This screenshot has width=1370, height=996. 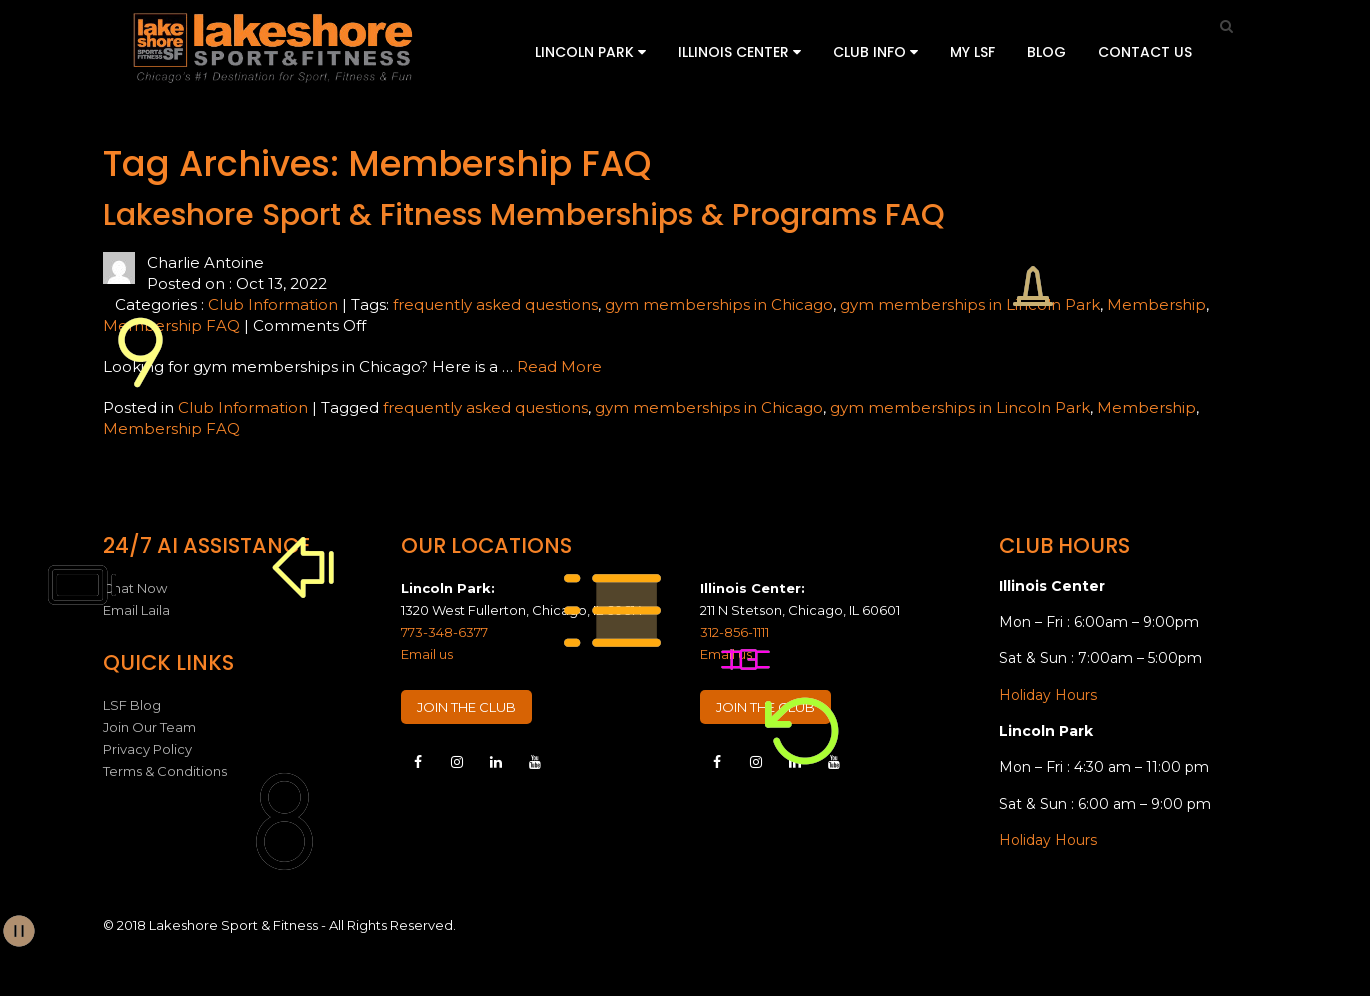 What do you see at coordinates (140, 352) in the screenshot?
I see `indicates the number nine in a list or sequence` at bounding box center [140, 352].